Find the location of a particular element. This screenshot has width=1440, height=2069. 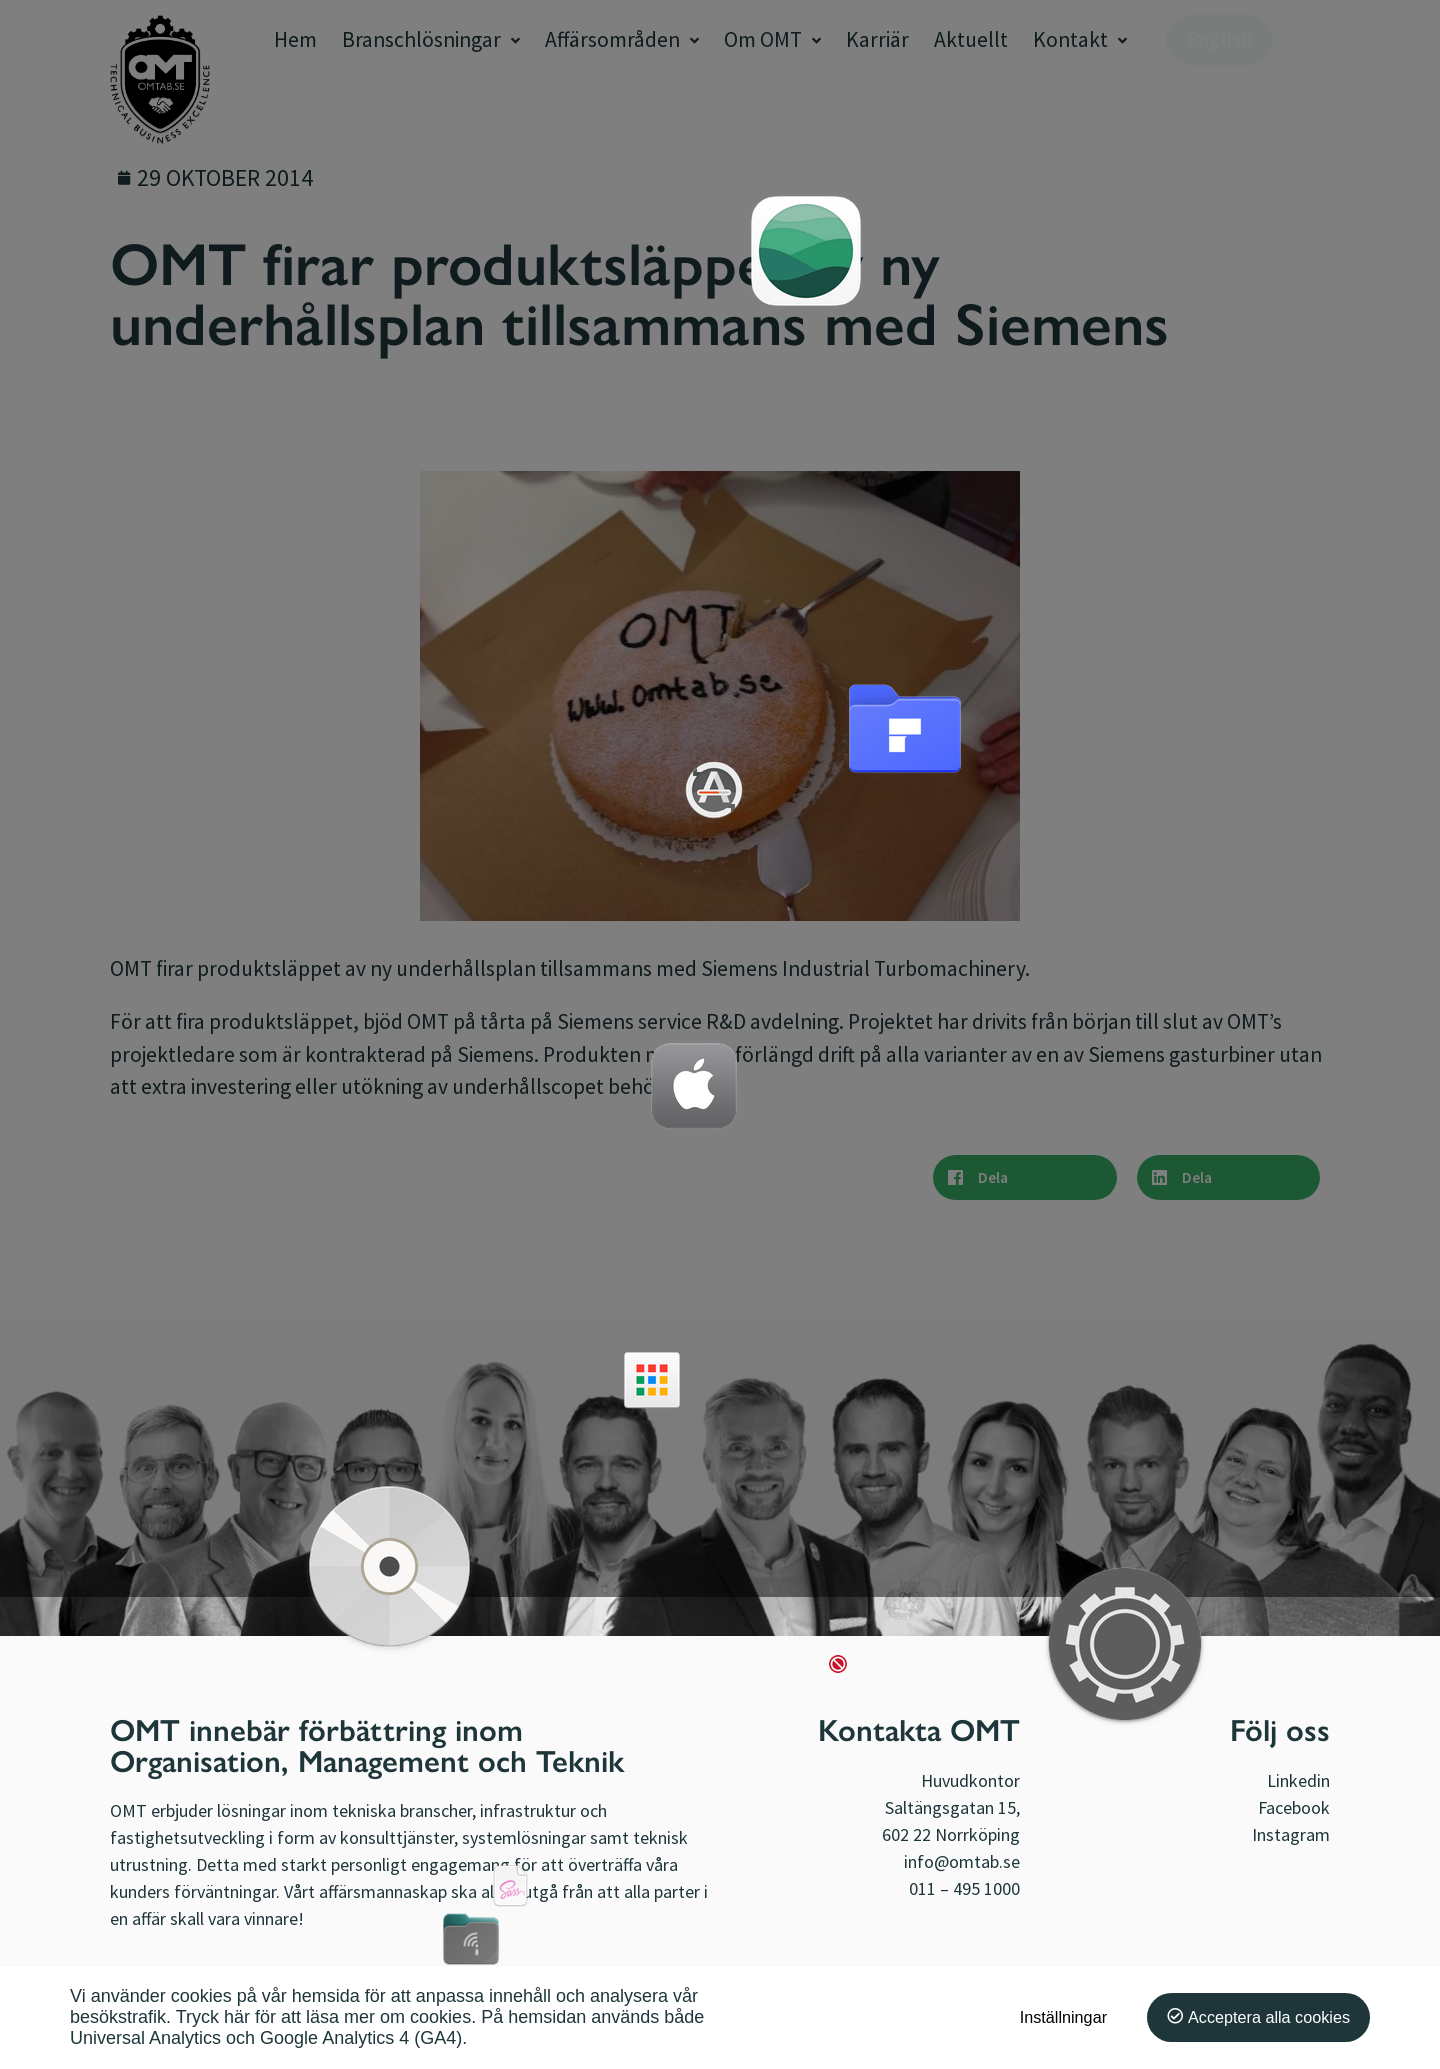

open color palette or theme settings is located at coordinates (652, 1380).